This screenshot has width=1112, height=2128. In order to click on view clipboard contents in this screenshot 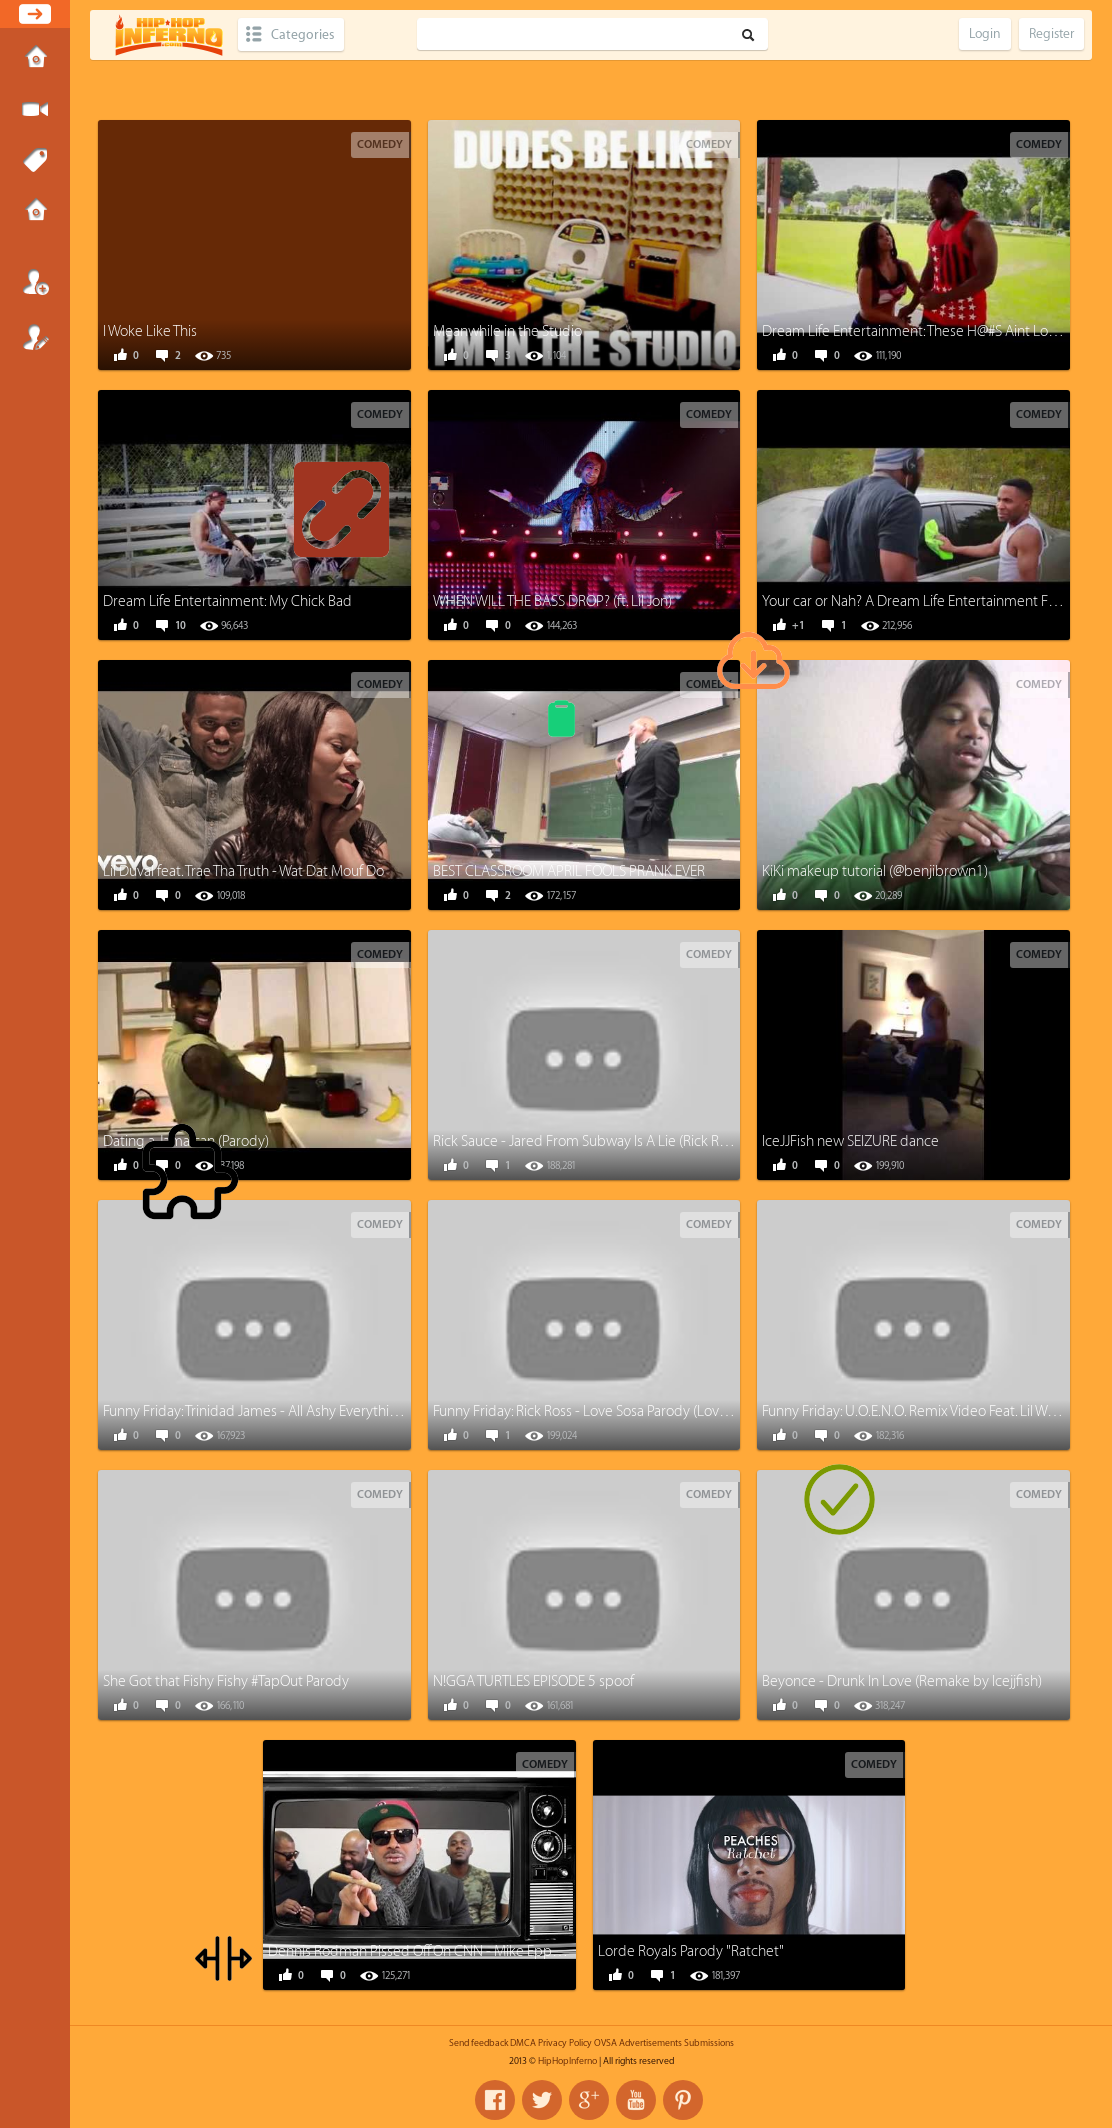, I will do `click(561, 718)`.